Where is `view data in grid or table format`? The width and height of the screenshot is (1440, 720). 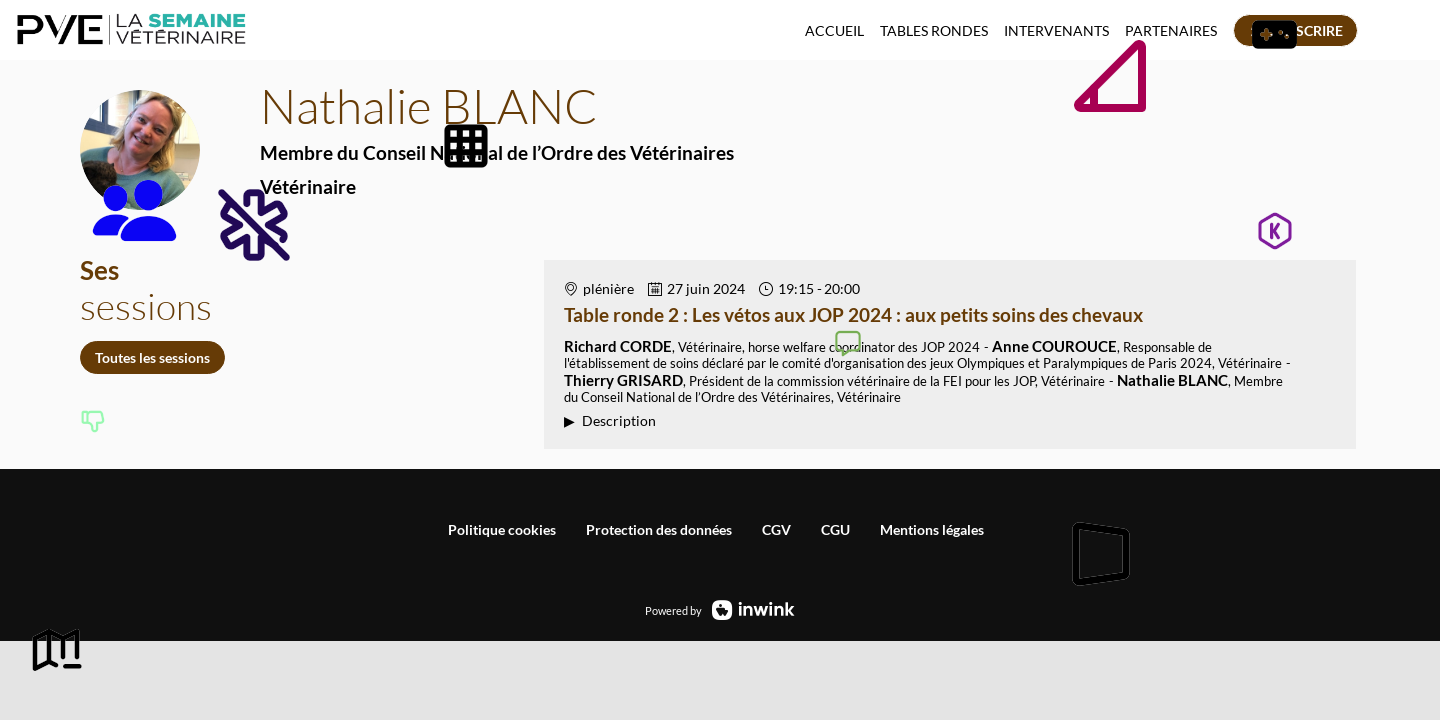
view data in grid or table format is located at coordinates (466, 146).